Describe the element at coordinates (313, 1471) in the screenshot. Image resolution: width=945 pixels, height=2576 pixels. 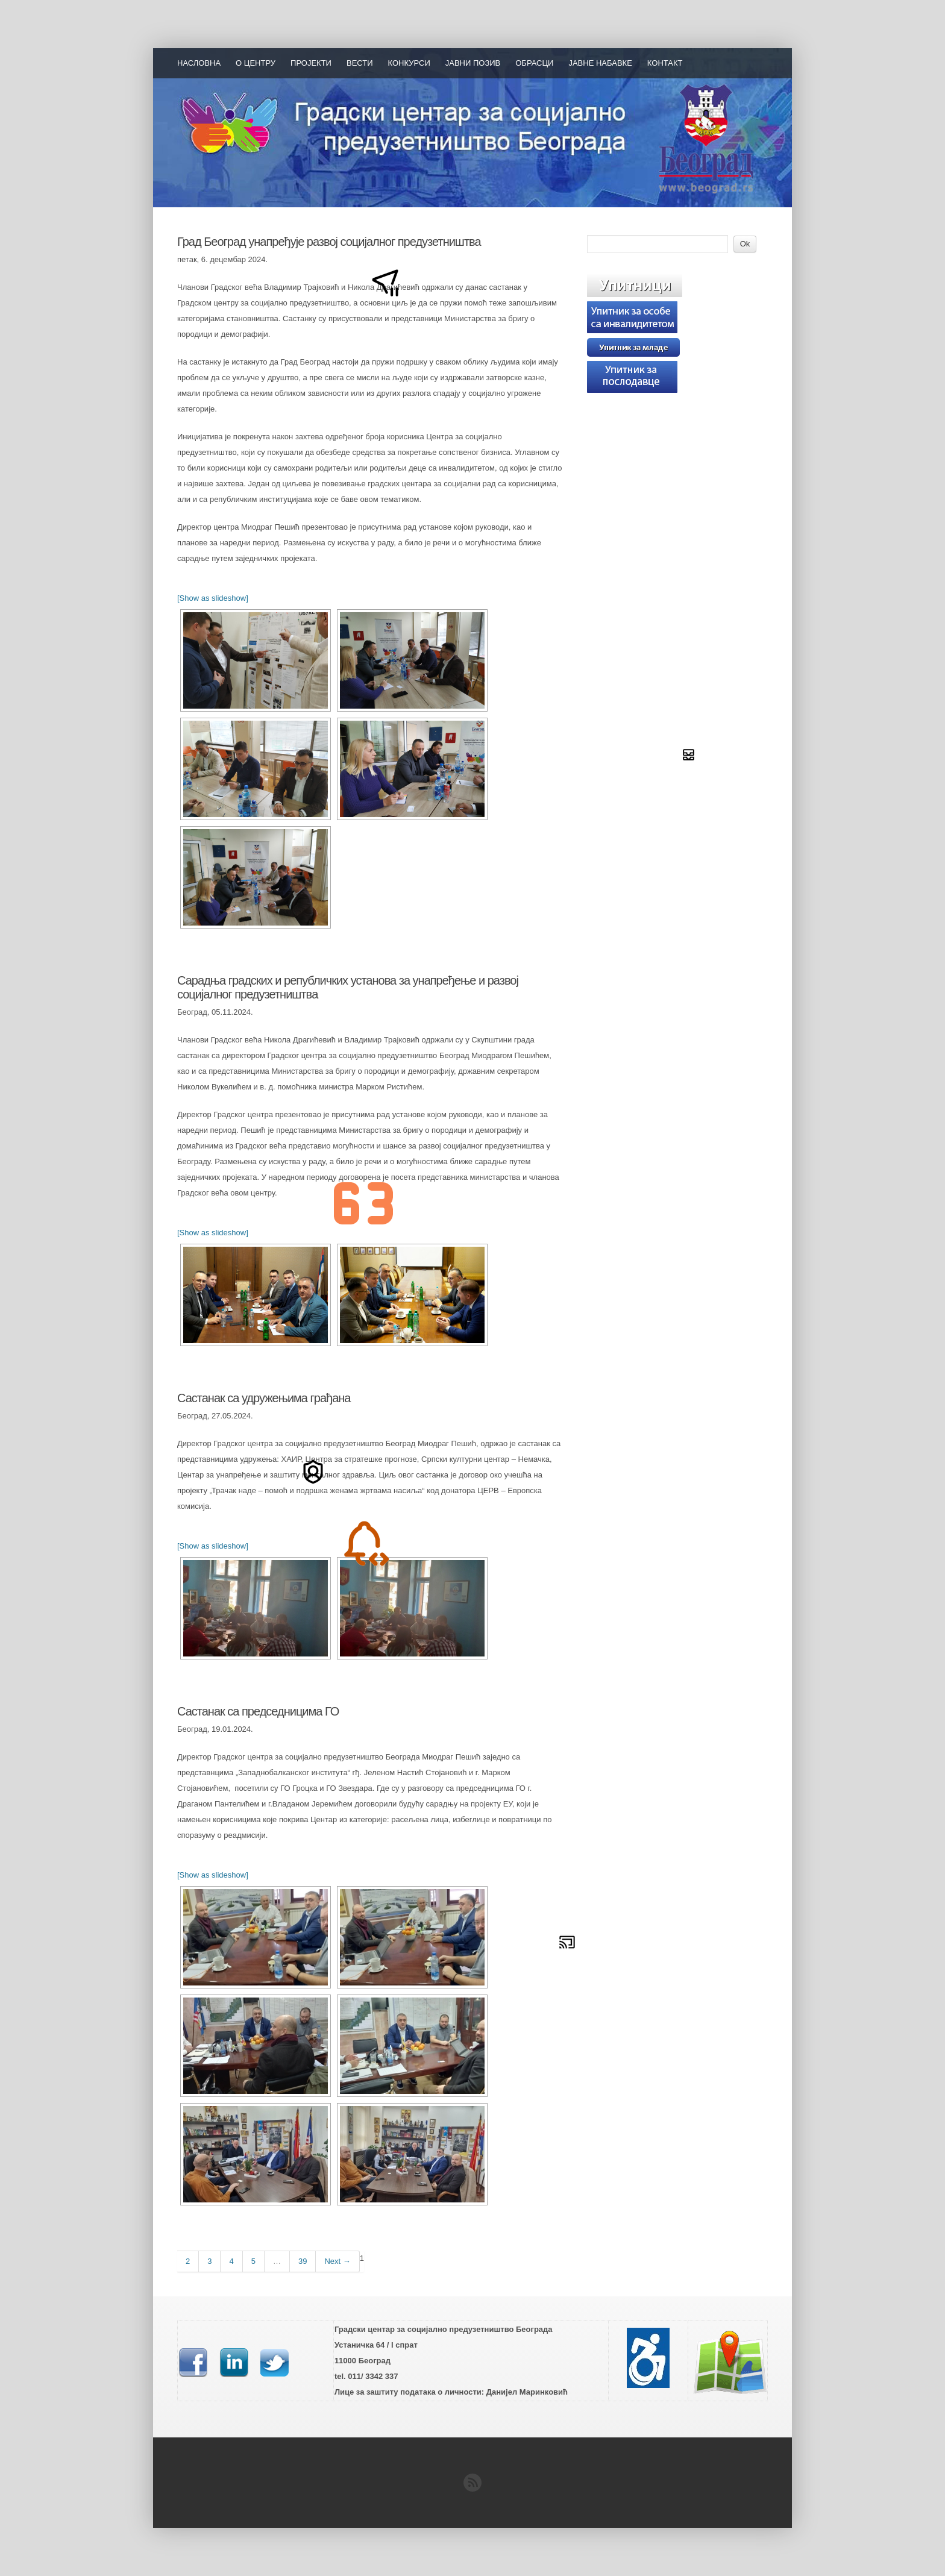
I see `access user privacy or security settings` at that location.